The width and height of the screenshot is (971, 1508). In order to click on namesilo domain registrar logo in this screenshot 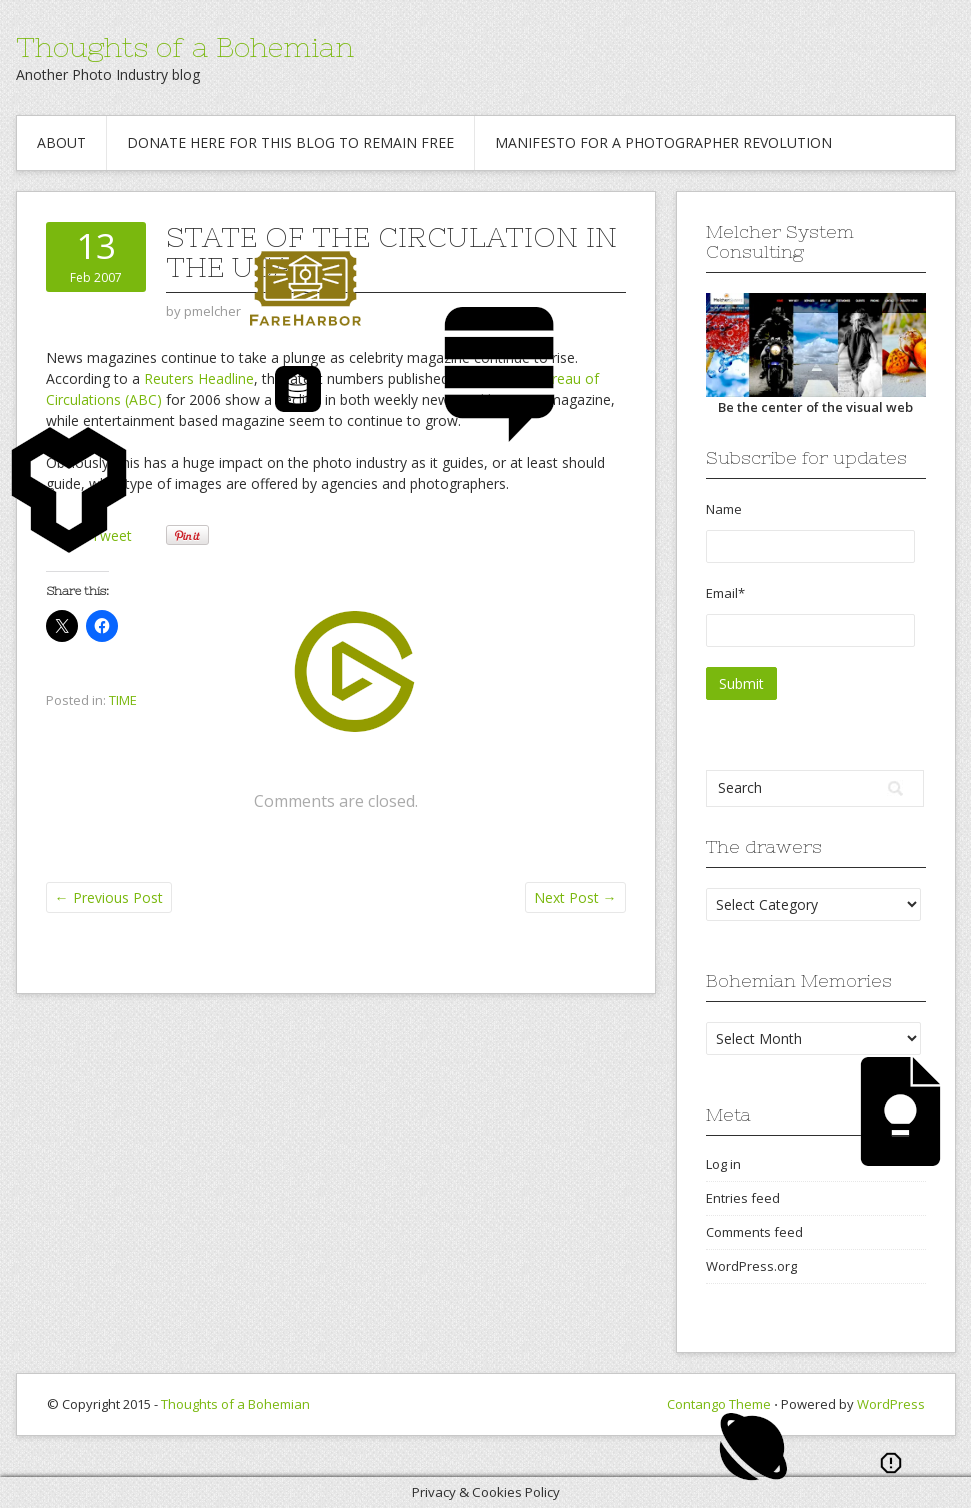, I will do `click(298, 389)`.